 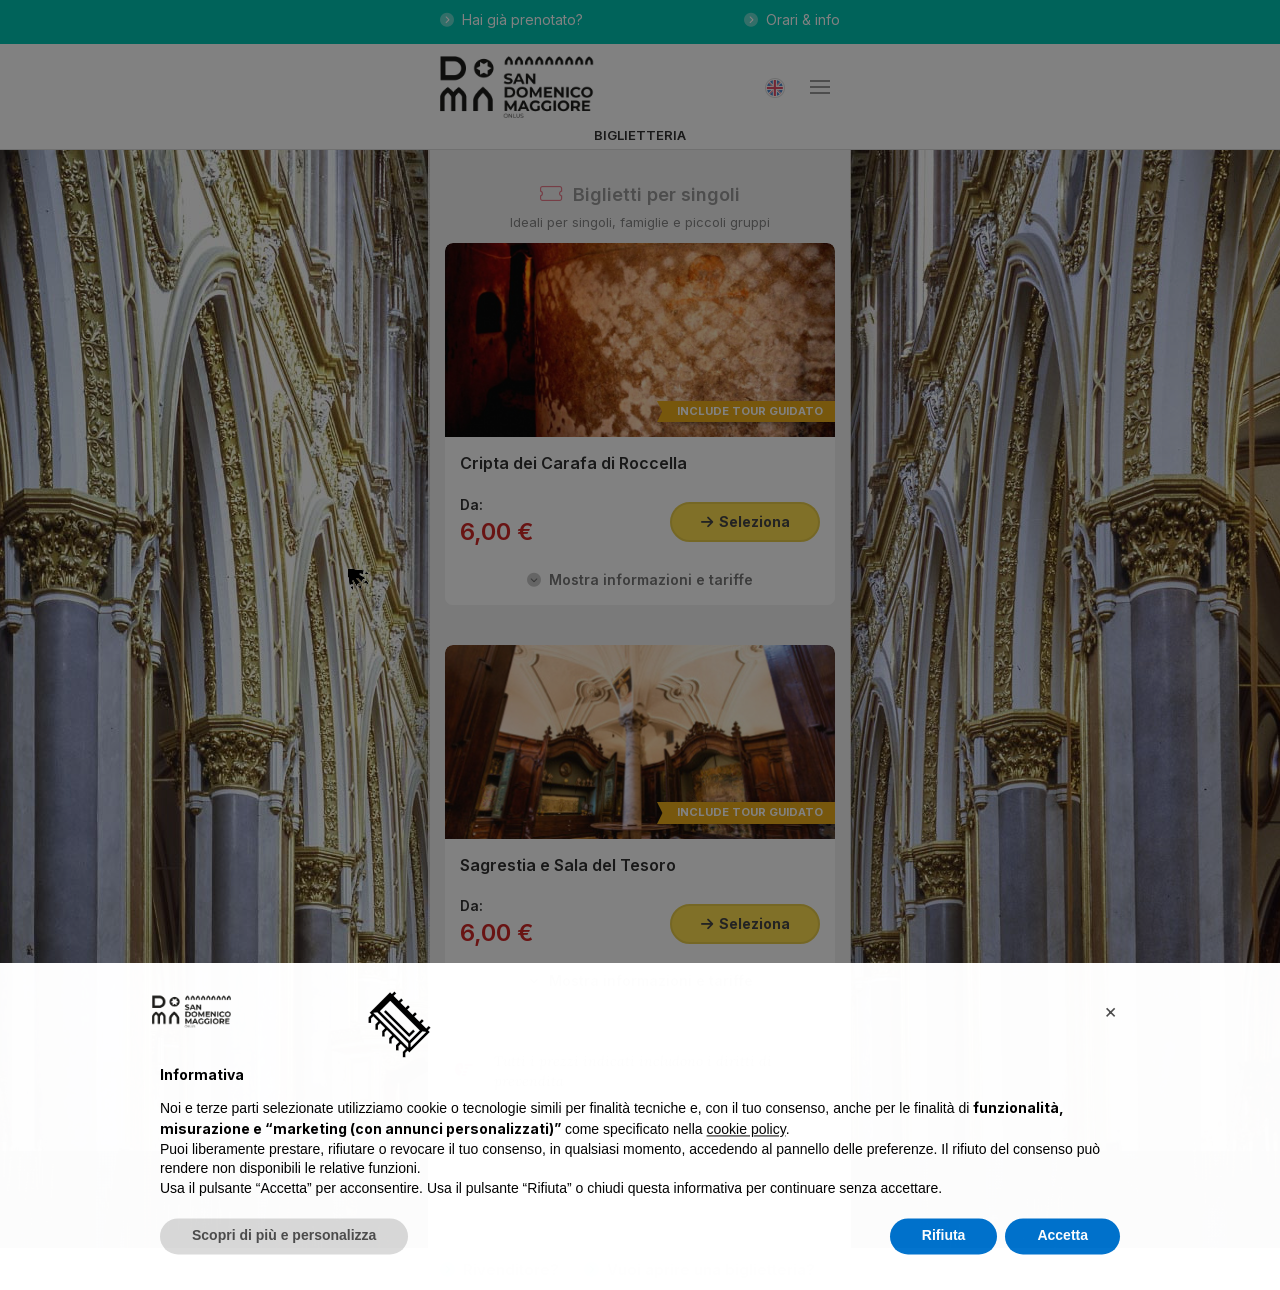 What do you see at coordinates (358, 579) in the screenshot?
I see `access pet or animal-related features` at bounding box center [358, 579].